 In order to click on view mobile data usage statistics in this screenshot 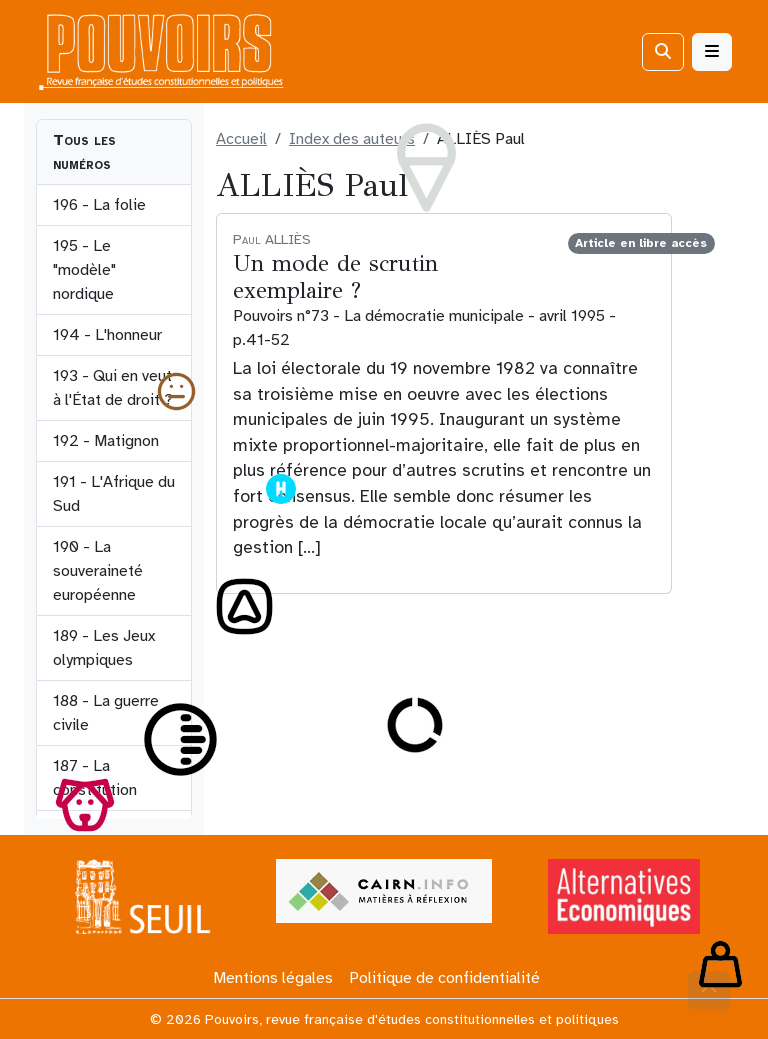, I will do `click(415, 725)`.